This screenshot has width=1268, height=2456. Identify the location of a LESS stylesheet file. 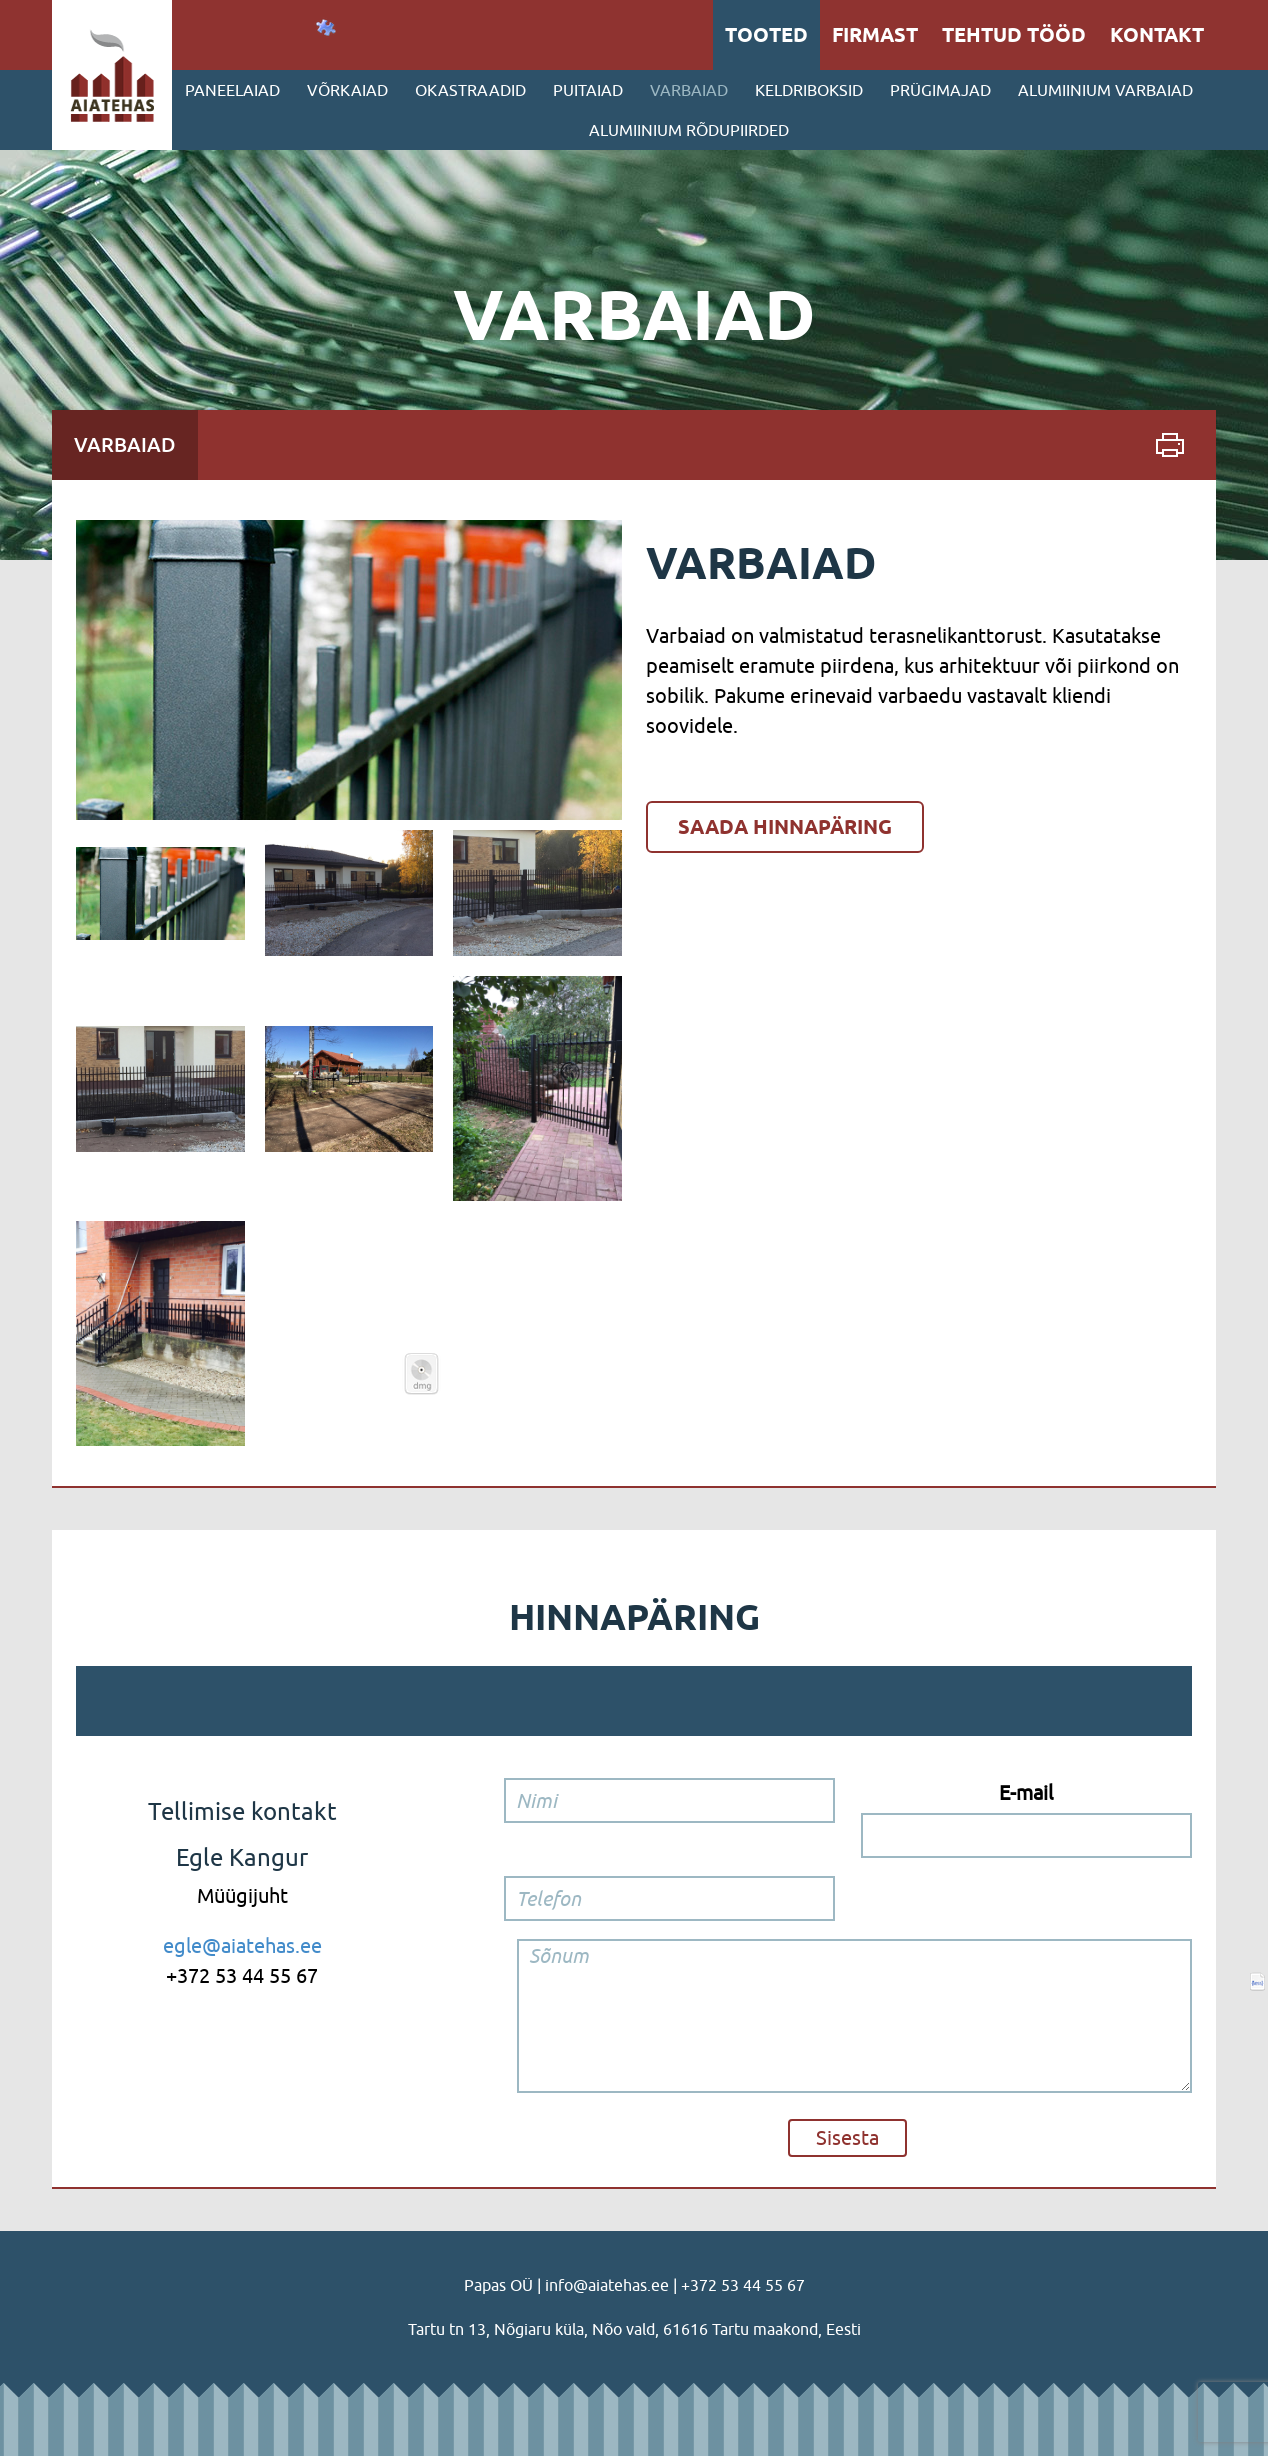
(1257, 1981).